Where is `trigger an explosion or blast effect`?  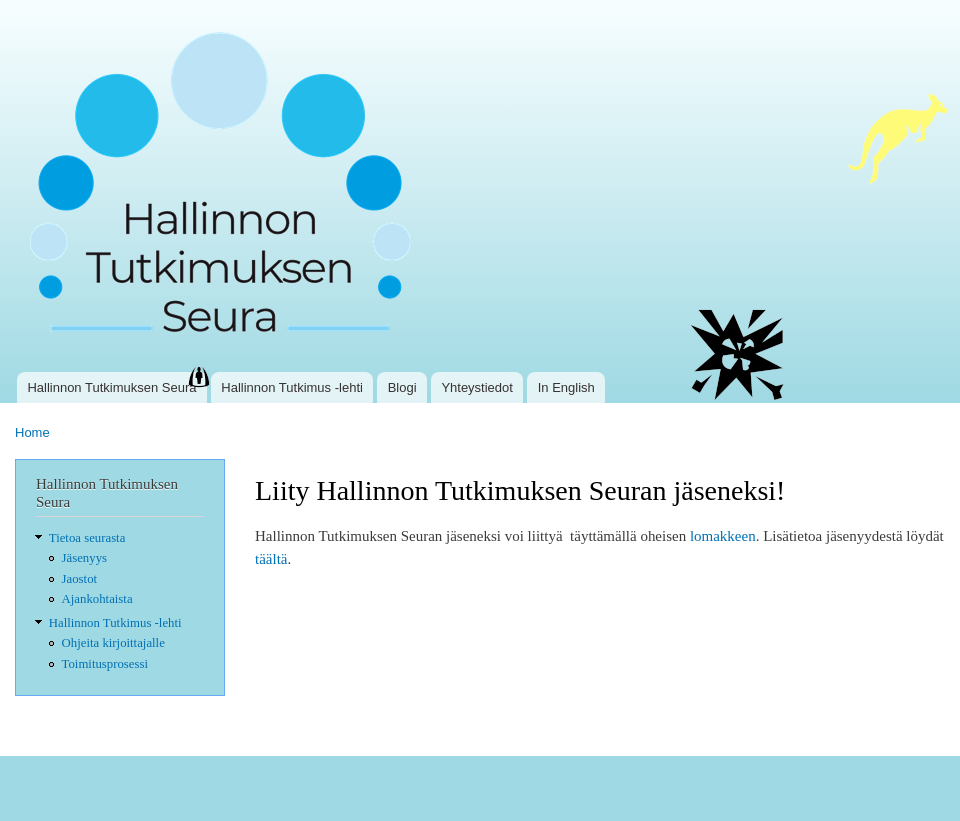
trigger an explosion or blast effect is located at coordinates (736, 355).